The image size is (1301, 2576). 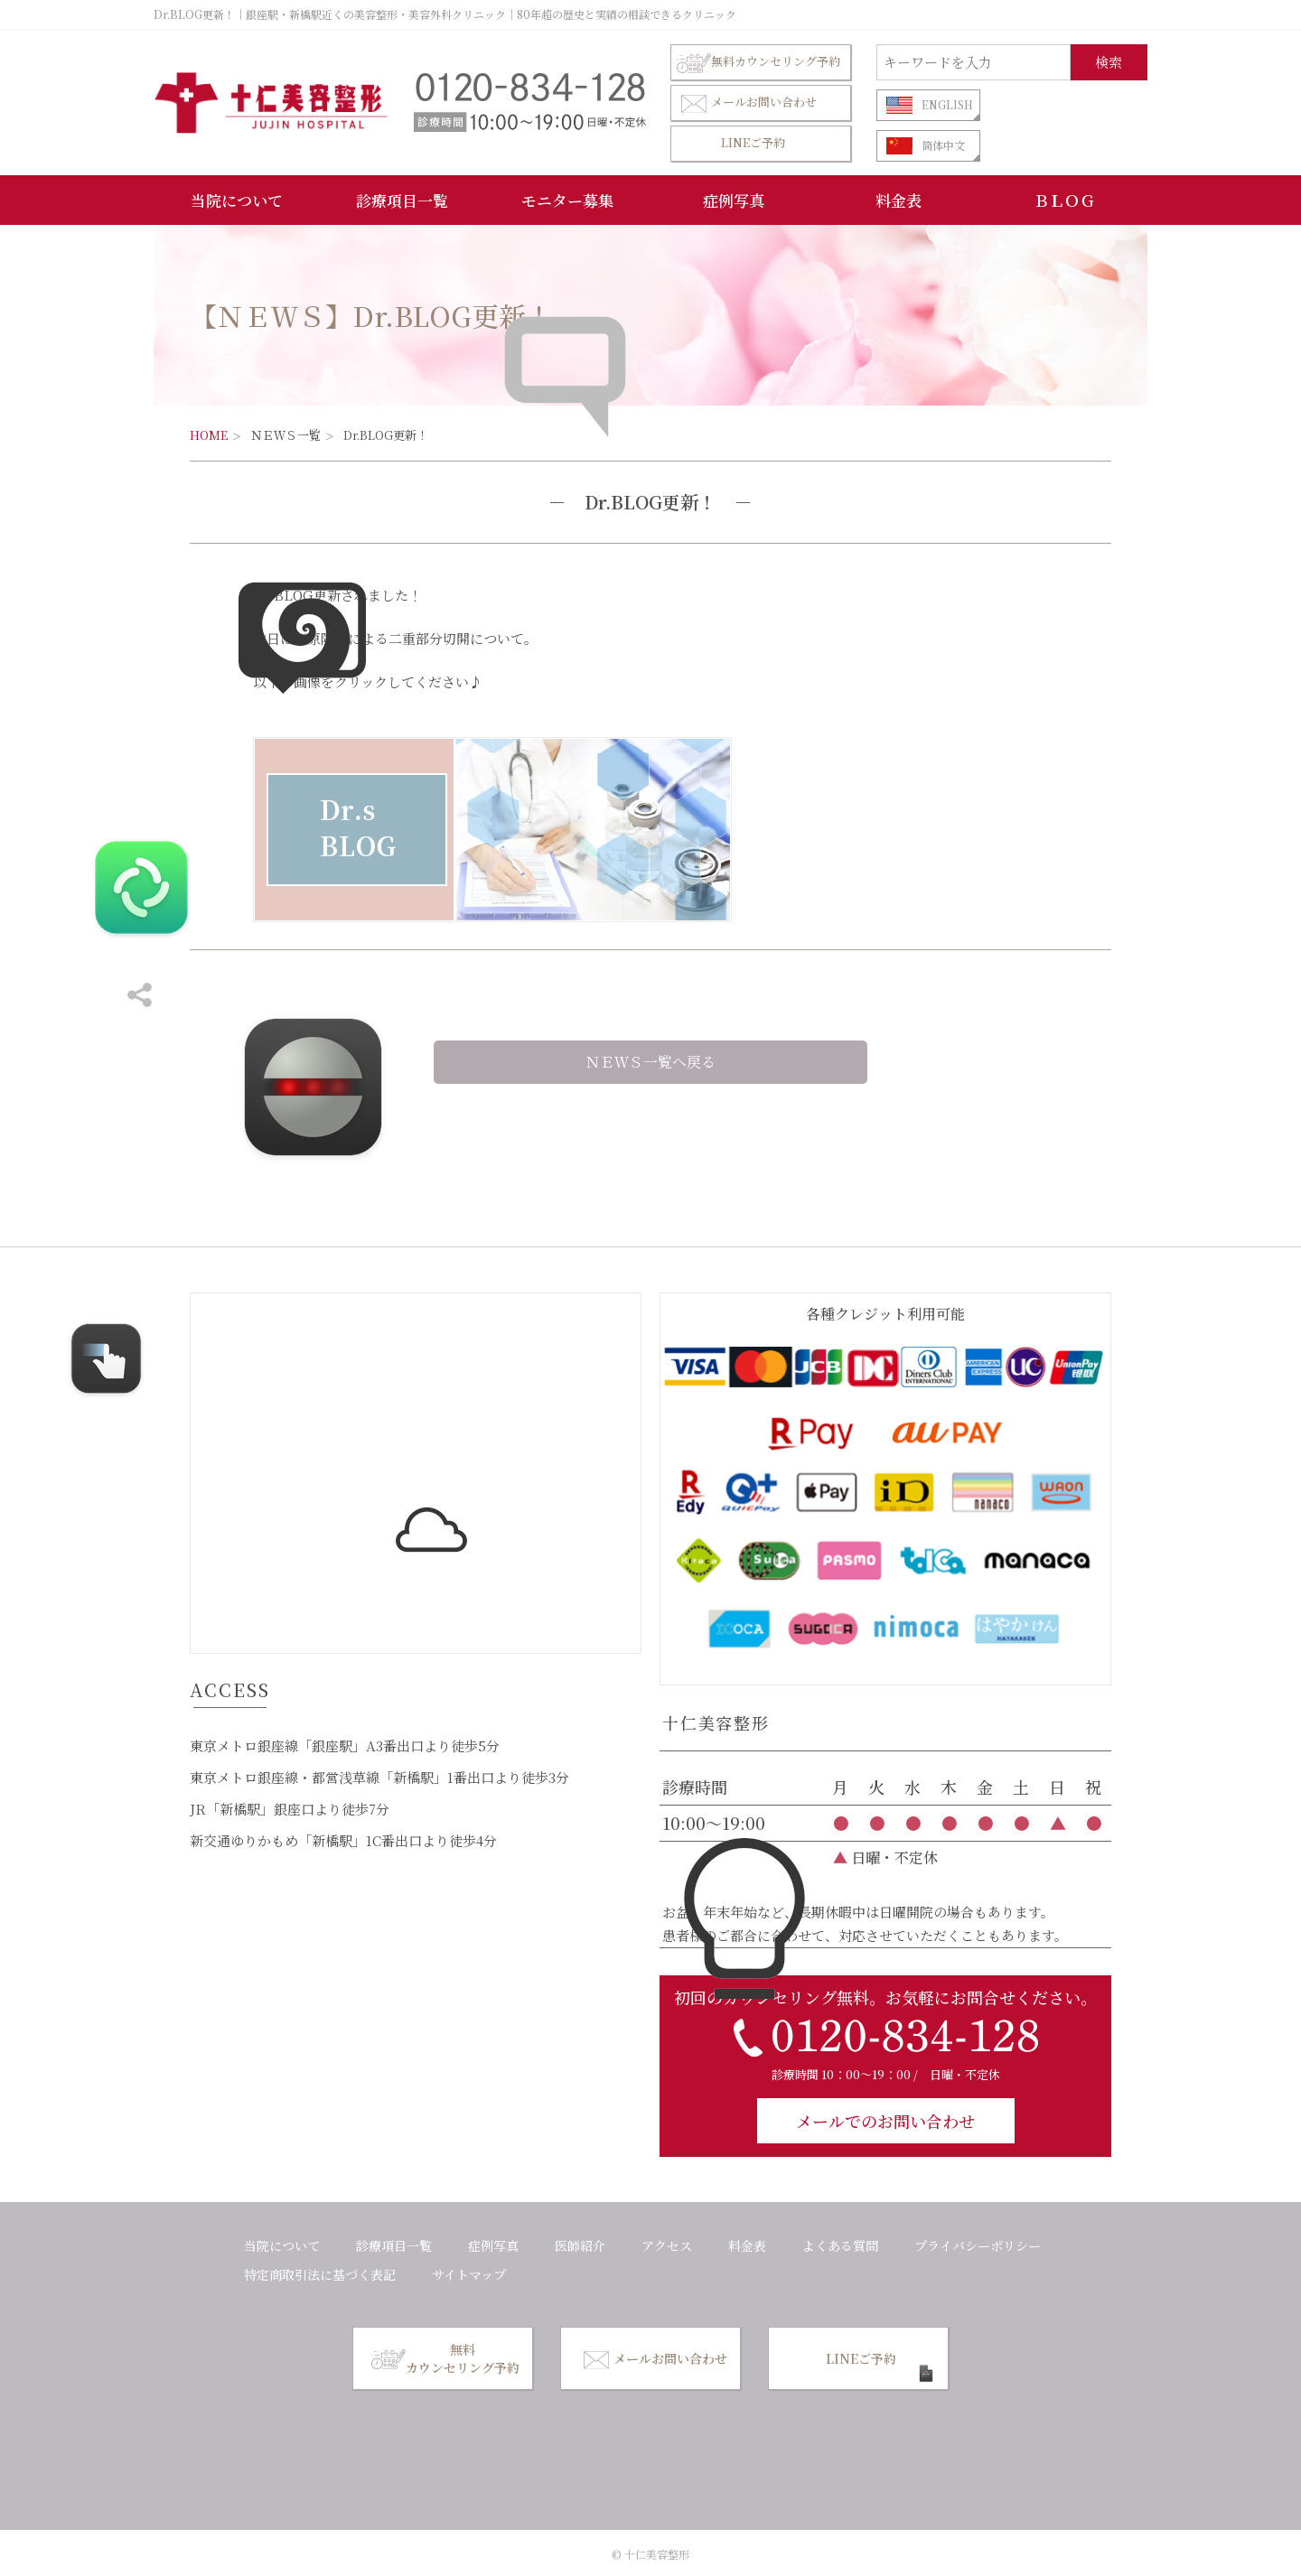 I want to click on open Element messaging app, so click(x=141, y=887).